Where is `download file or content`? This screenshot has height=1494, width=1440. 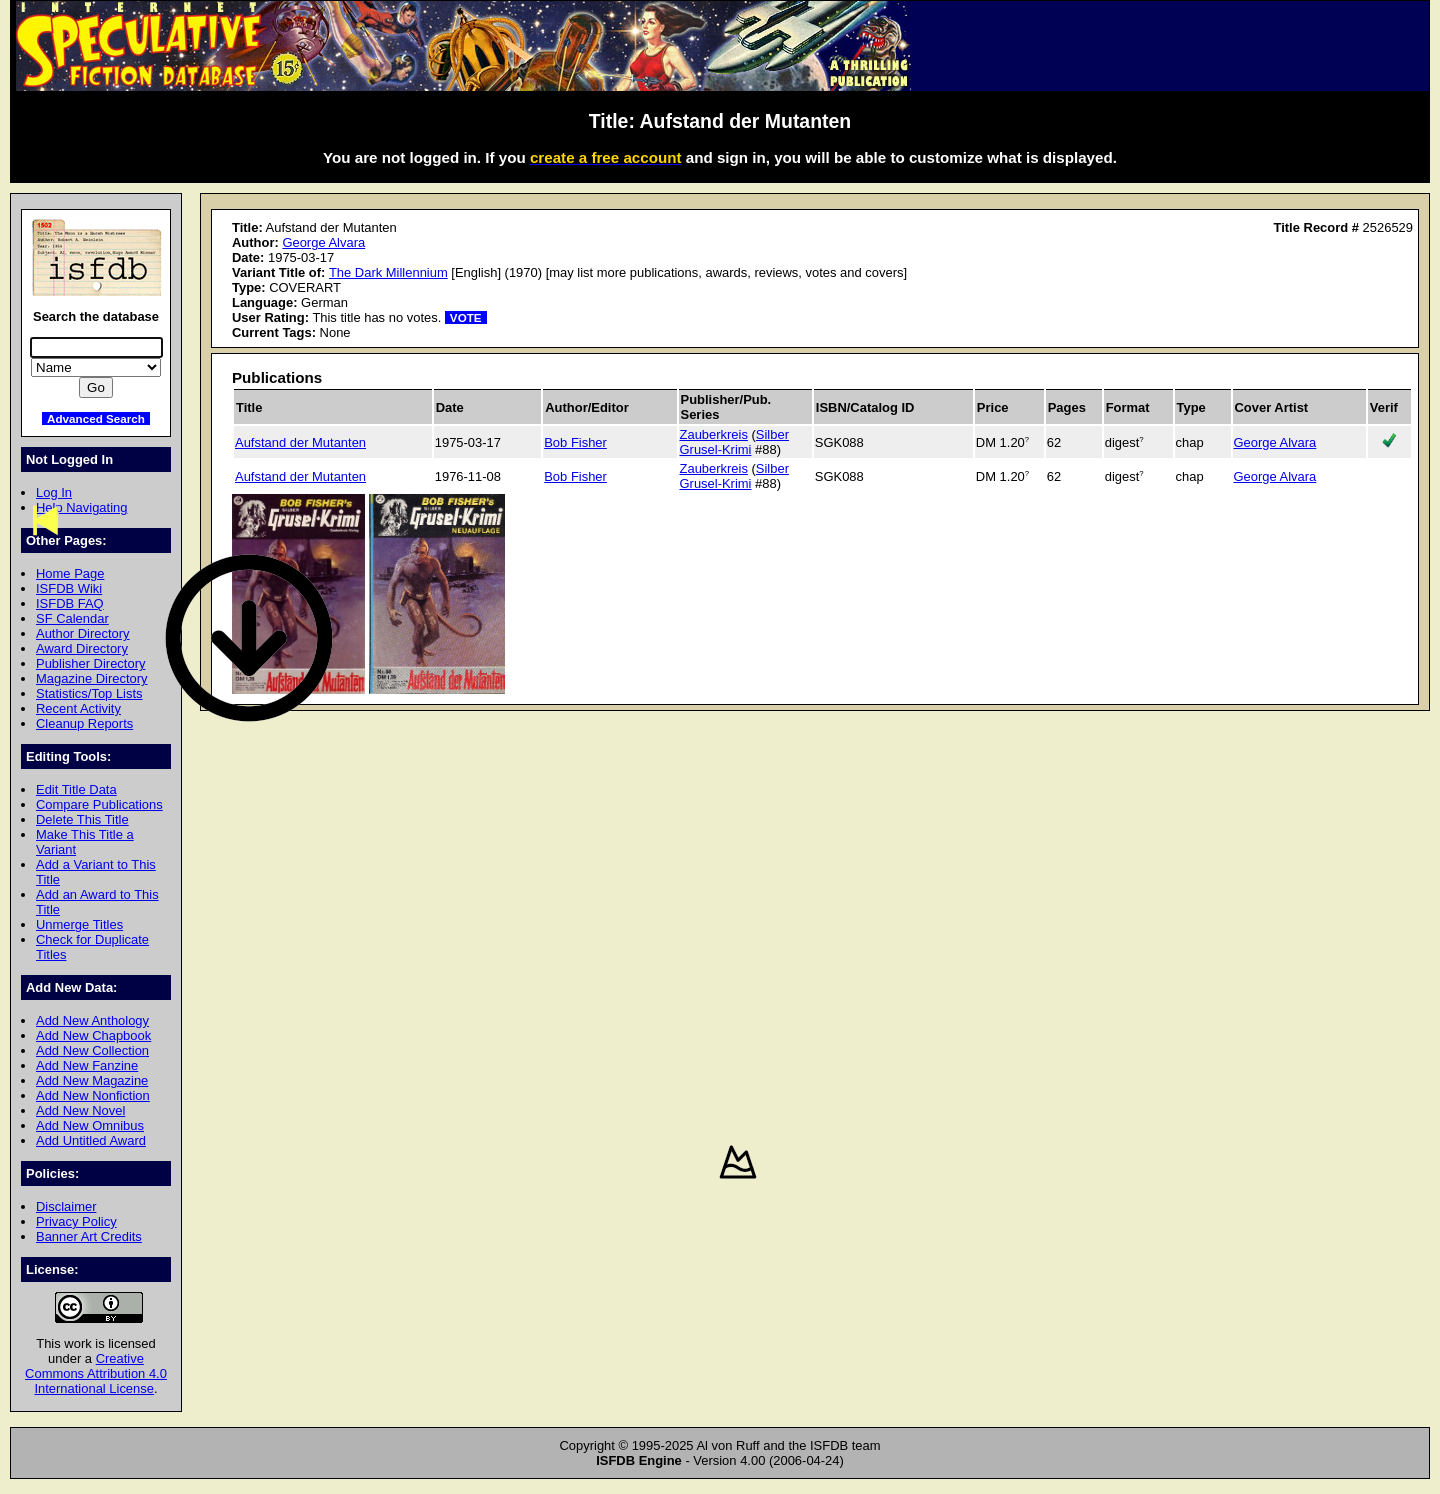
download file or content is located at coordinates (249, 638).